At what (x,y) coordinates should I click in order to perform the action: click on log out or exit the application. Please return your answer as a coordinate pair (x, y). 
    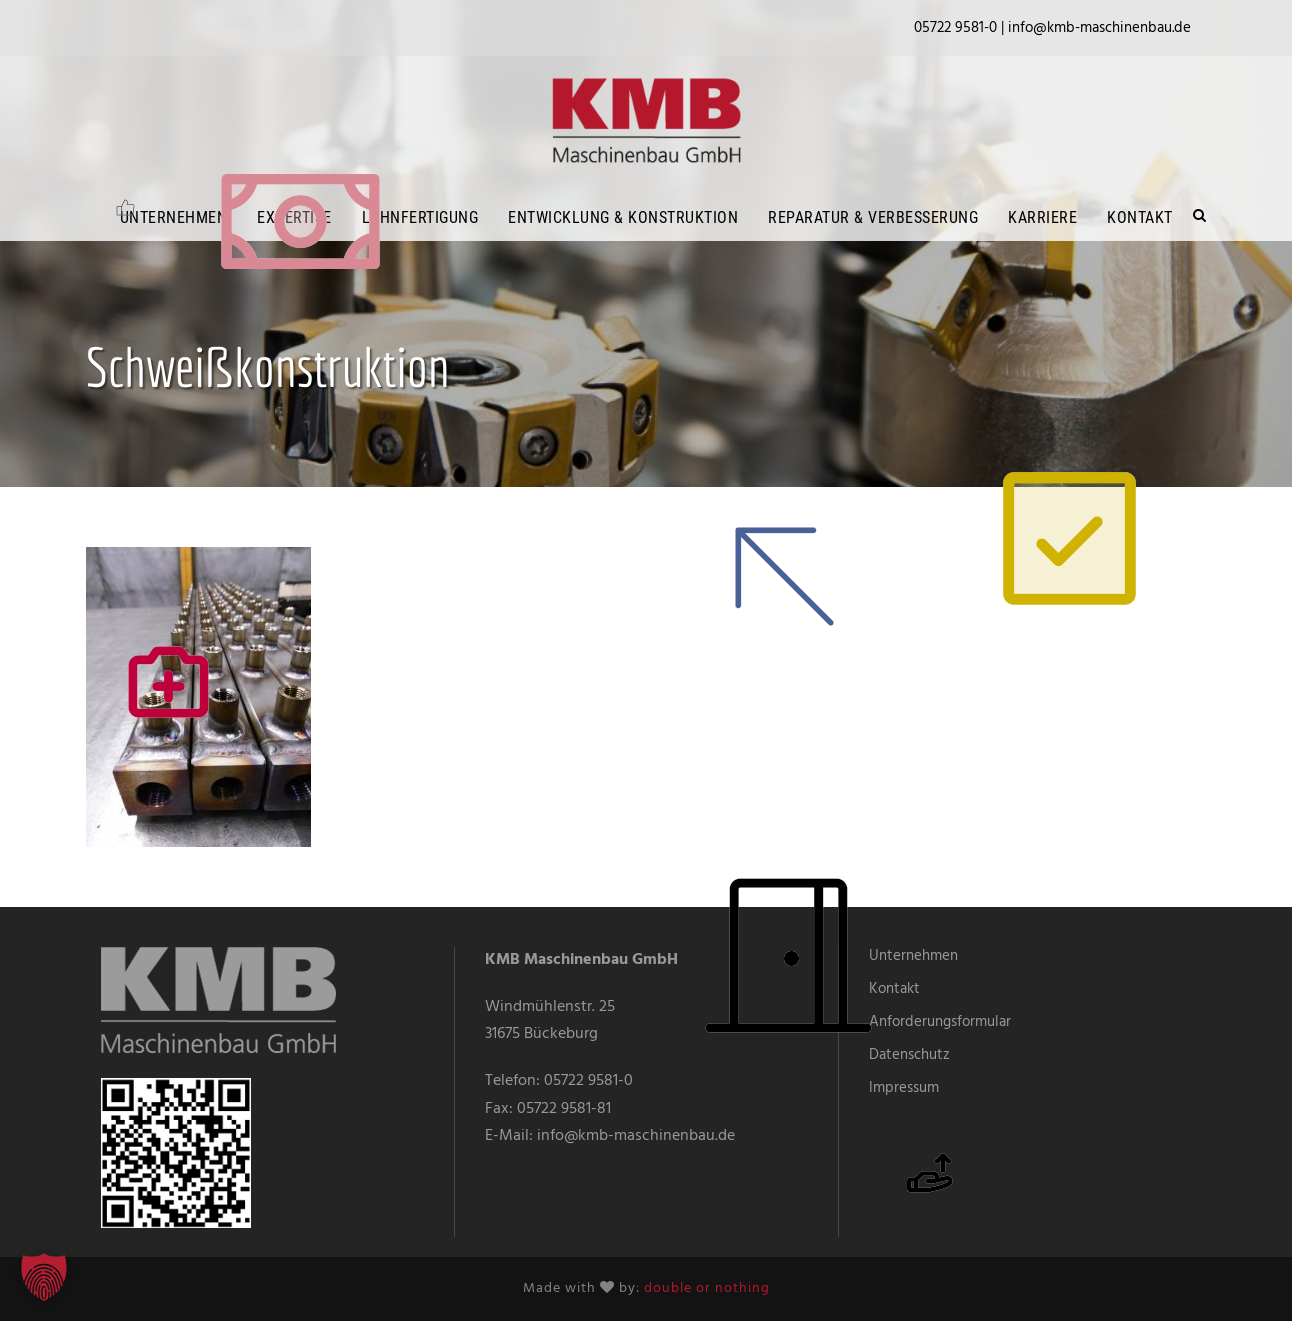
    Looking at the image, I should click on (788, 955).